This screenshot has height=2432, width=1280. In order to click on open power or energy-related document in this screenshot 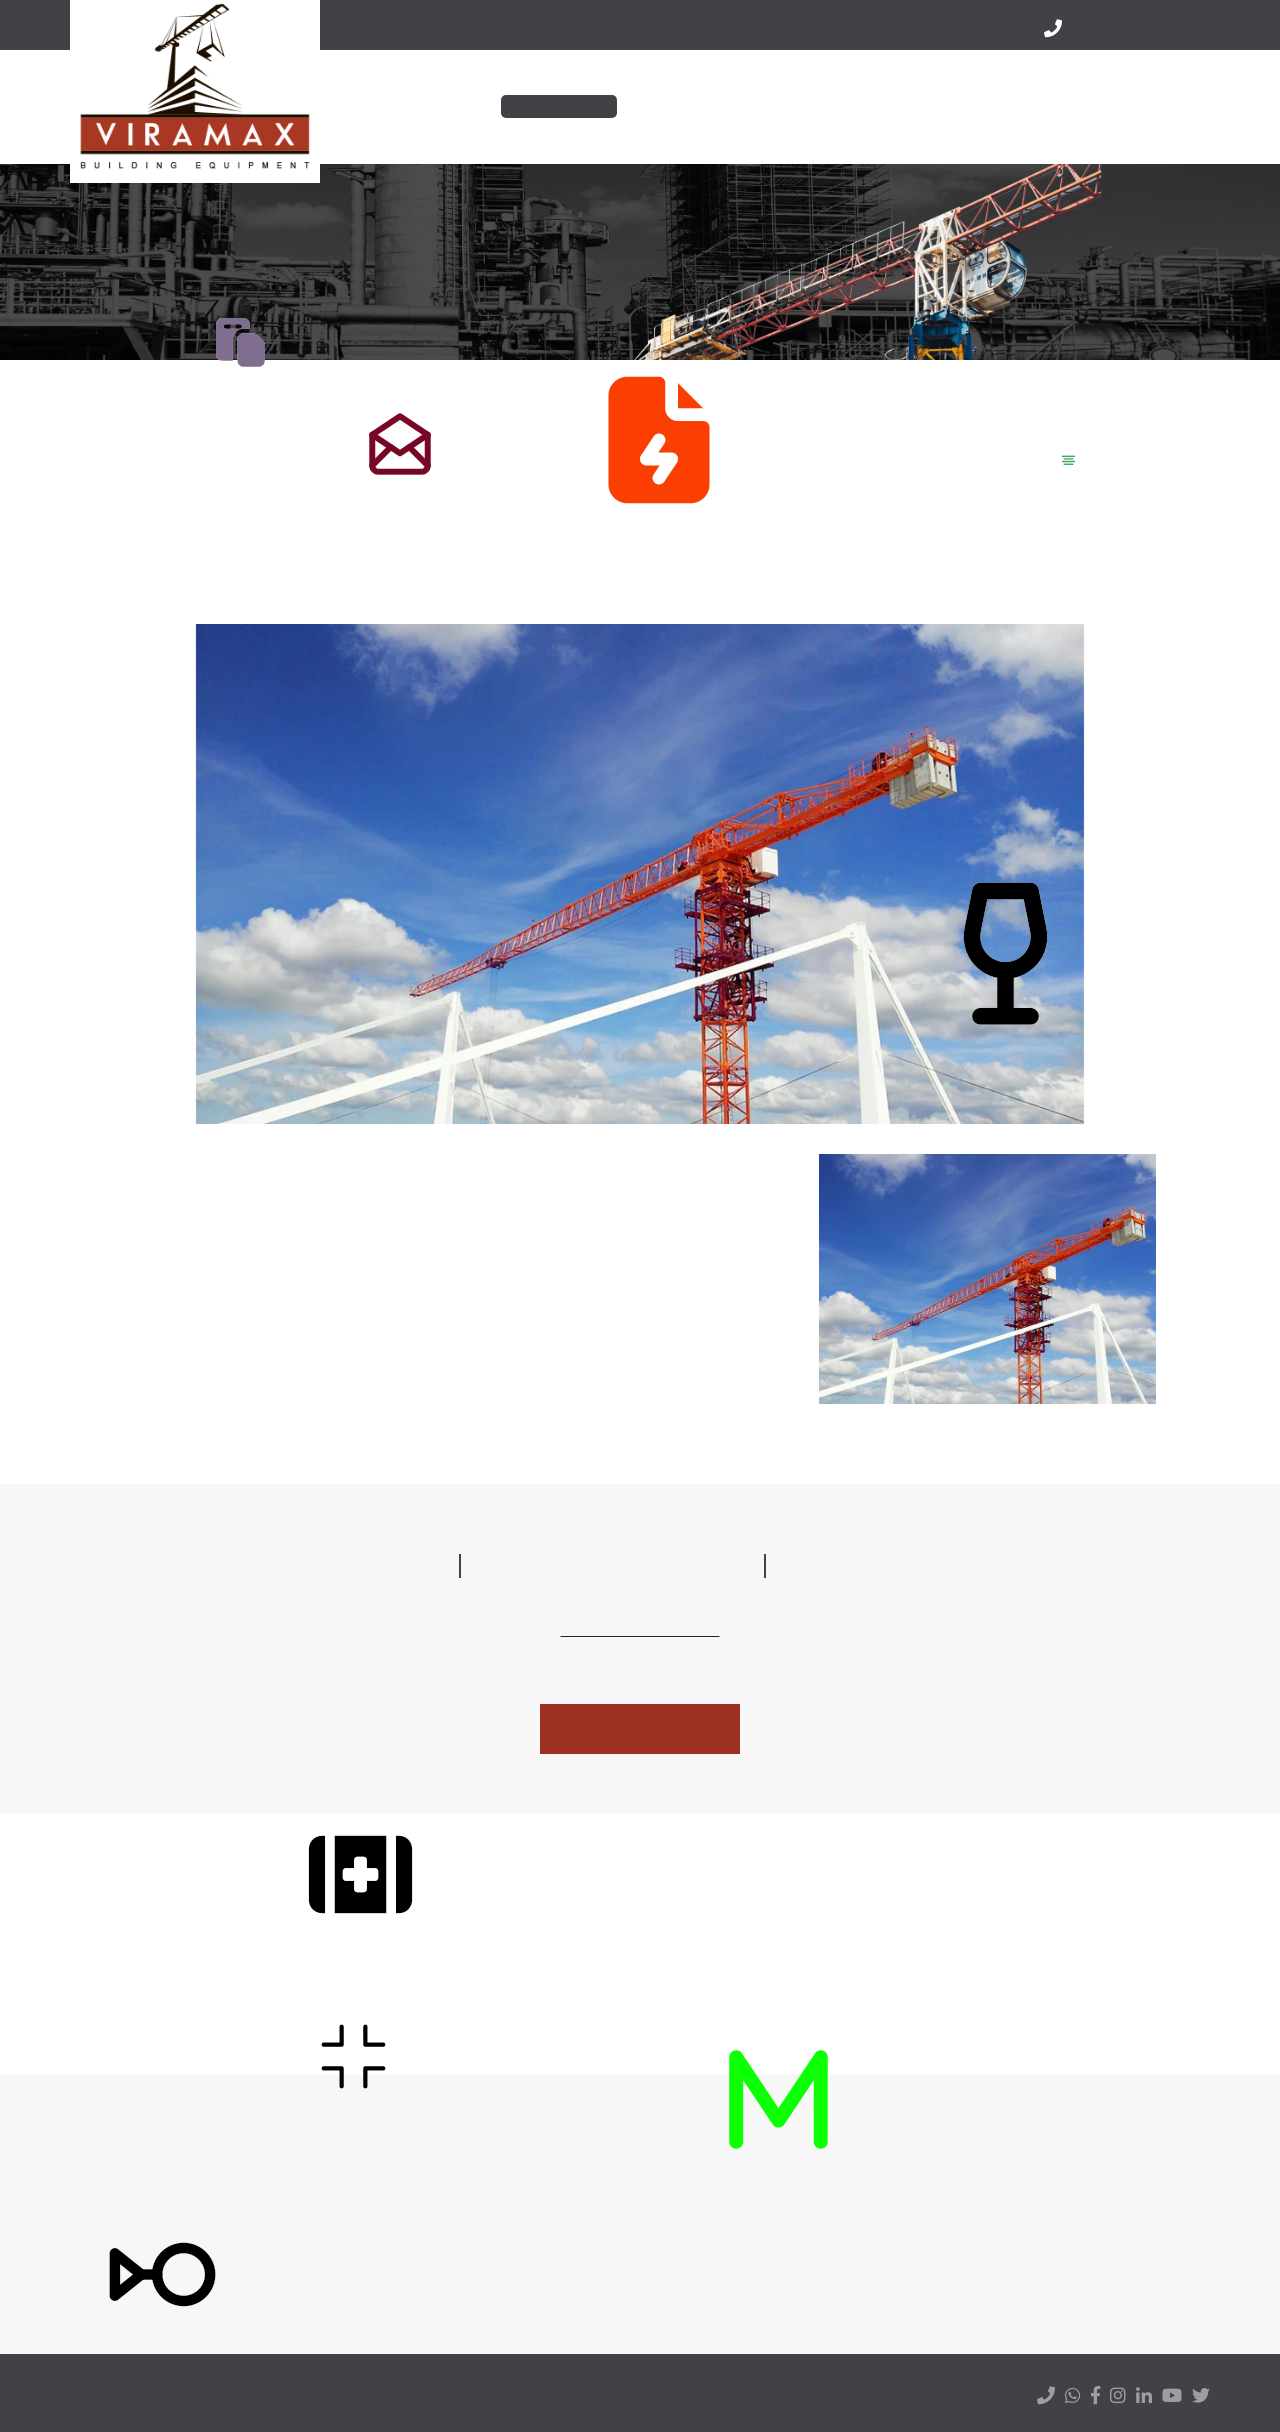, I will do `click(659, 440)`.